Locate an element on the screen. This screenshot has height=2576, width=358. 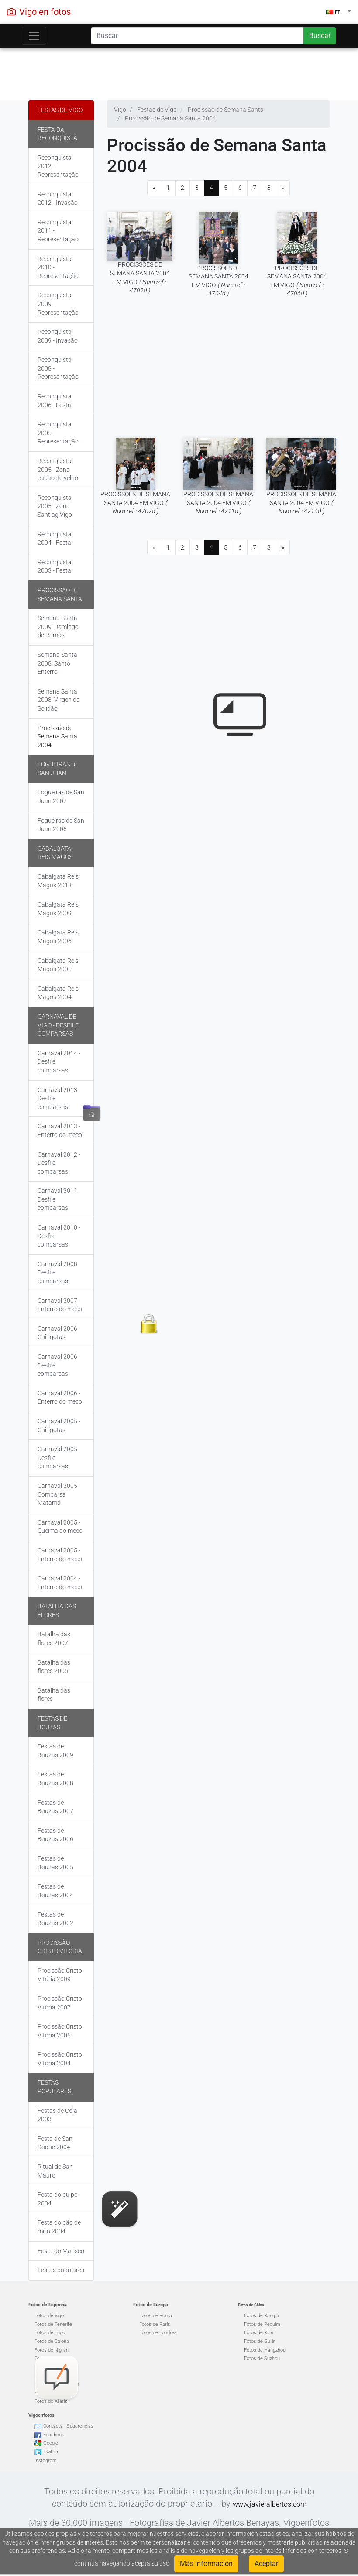
access your home folder is located at coordinates (92, 1113).